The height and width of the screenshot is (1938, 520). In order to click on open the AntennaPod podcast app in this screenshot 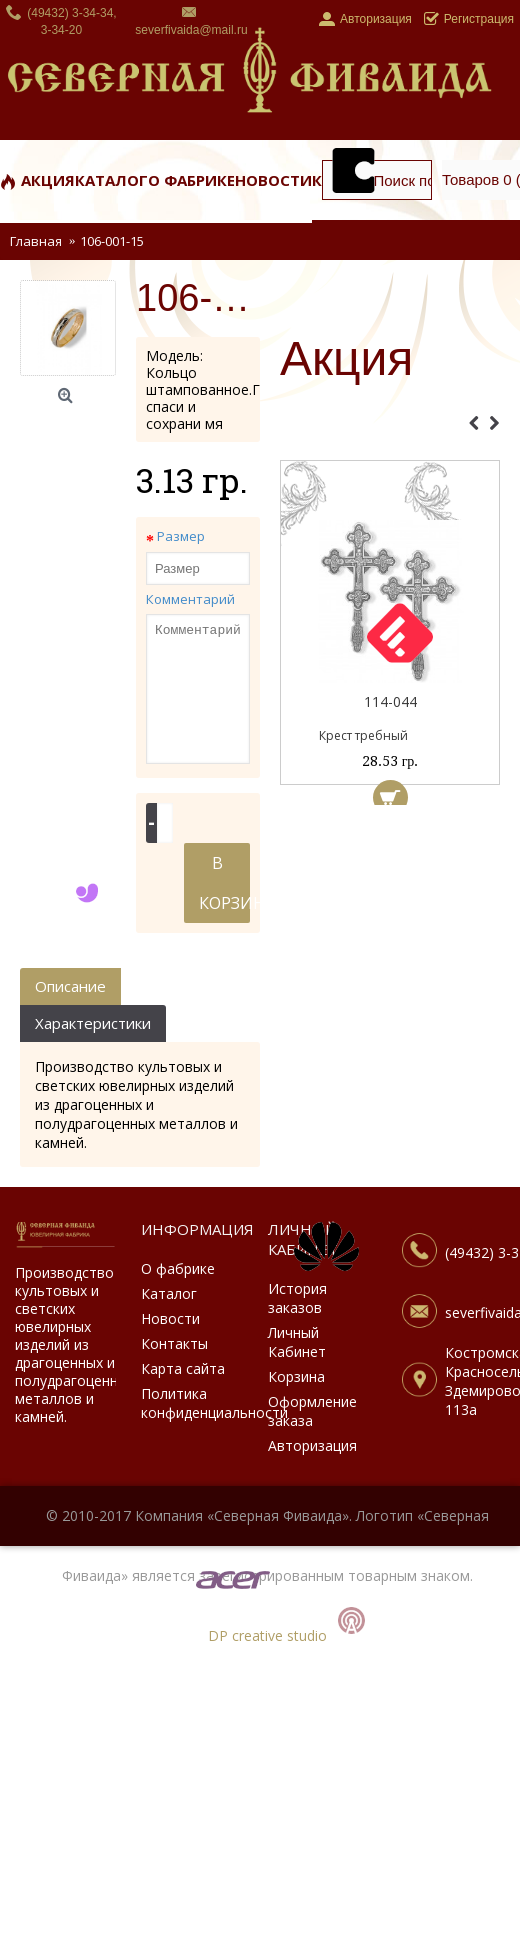, I will do `click(351, 1620)`.